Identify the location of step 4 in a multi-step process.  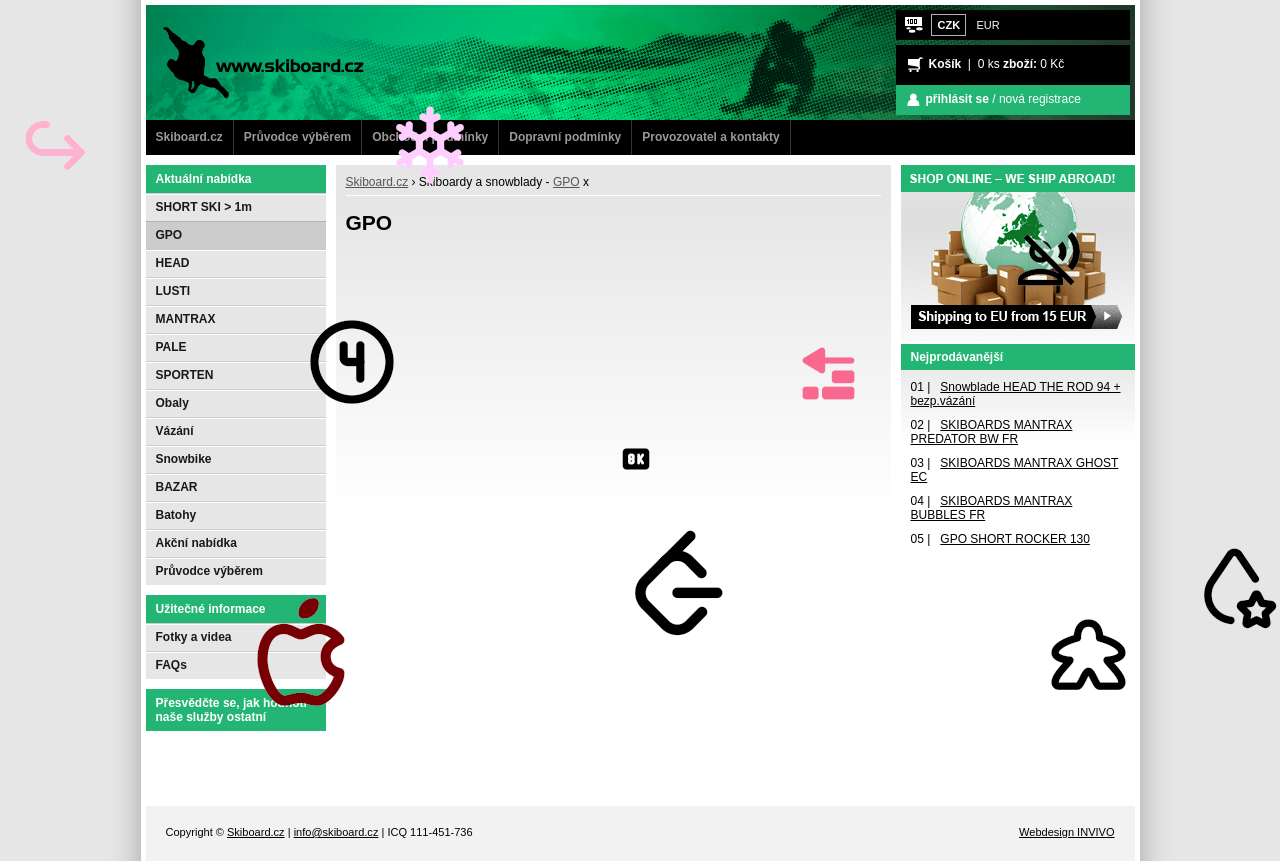
(352, 362).